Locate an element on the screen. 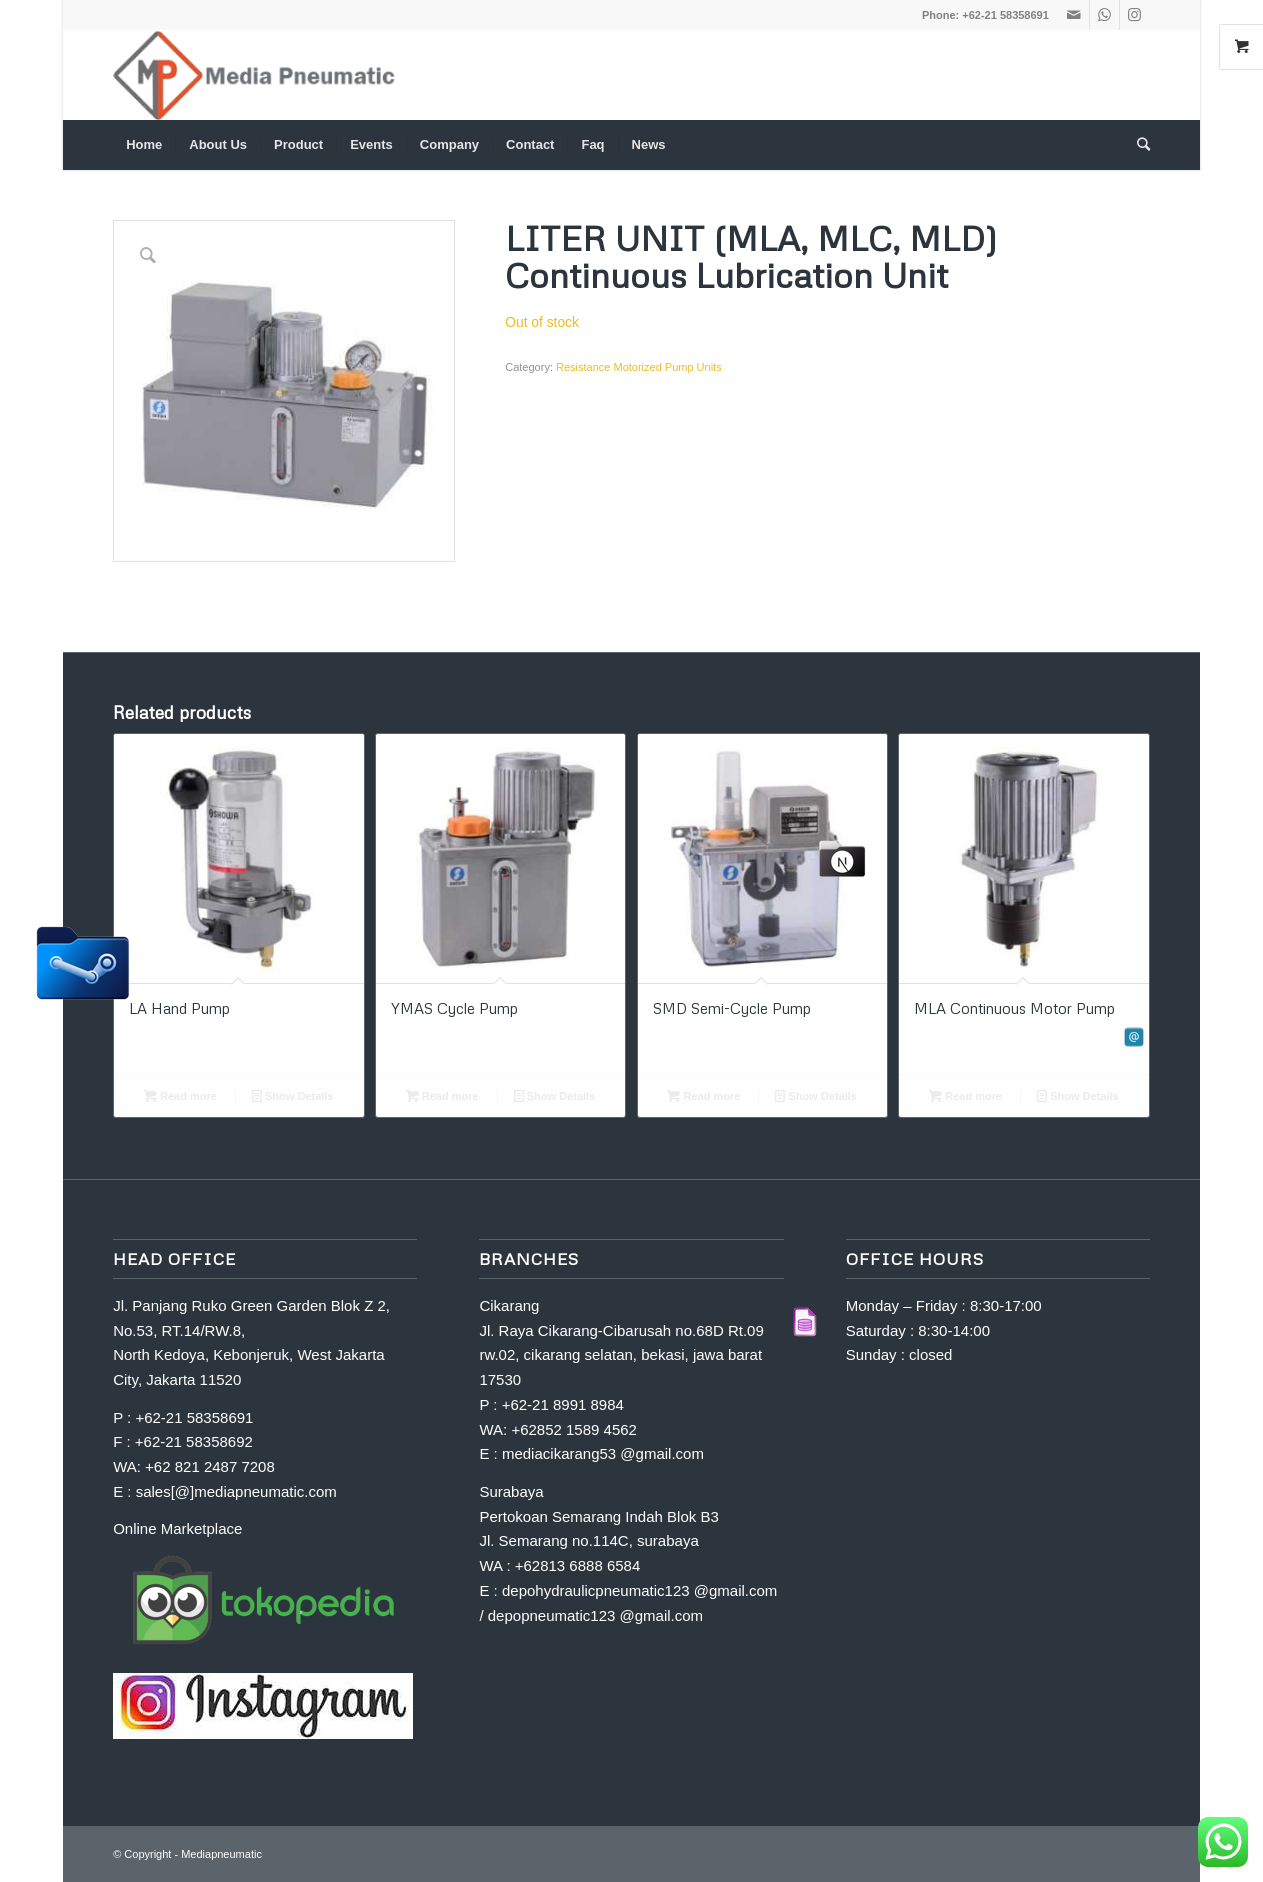 Image resolution: width=1263 pixels, height=1882 pixels. open your Steam games folder is located at coordinates (82, 965).